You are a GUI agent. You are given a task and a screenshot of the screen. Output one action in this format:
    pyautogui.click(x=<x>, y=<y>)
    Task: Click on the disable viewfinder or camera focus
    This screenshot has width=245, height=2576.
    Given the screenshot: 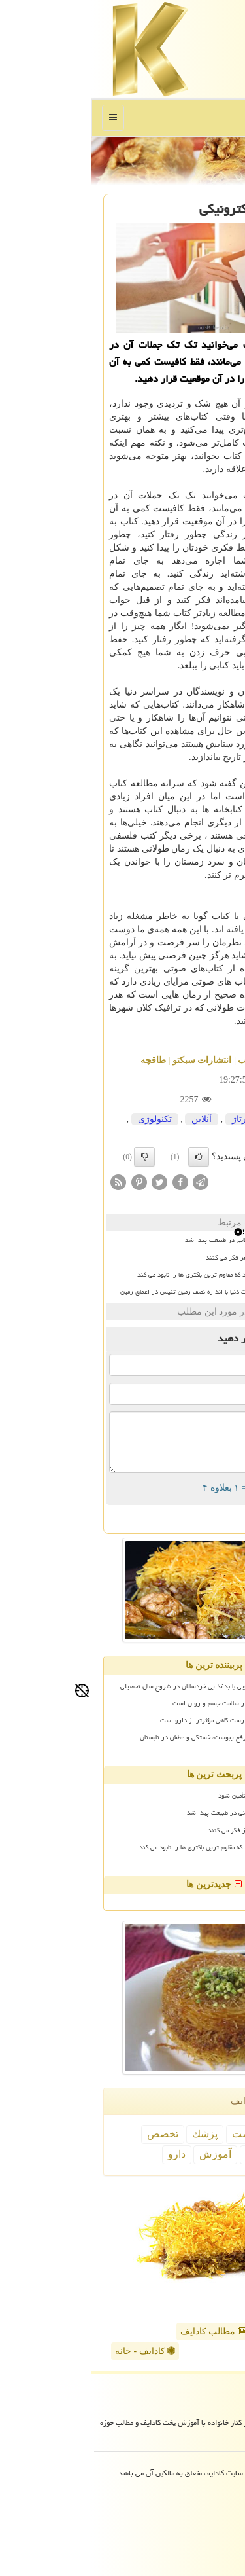 What is the action you would take?
    pyautogui.click(x=82, y=1690)
    